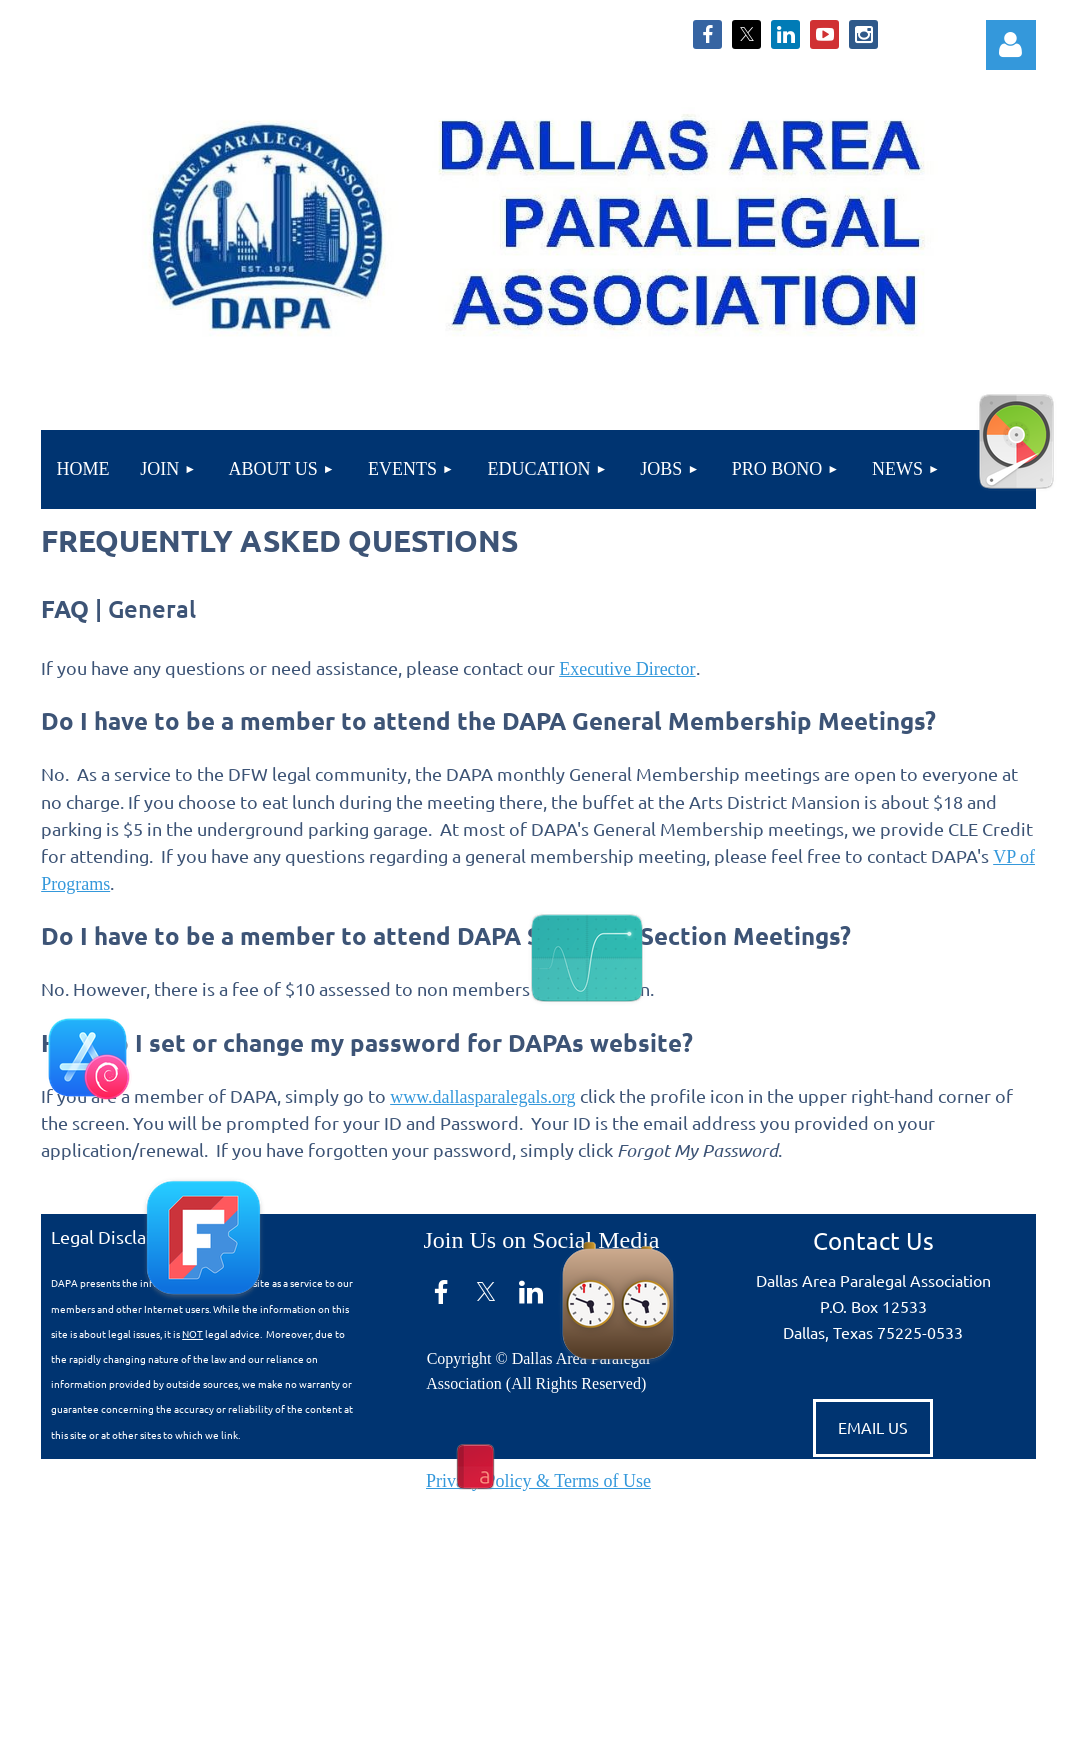 The image size is (1077, 1742). Describe the element at coordinates (475, 1466) in the screenshot. I see `open the dictionary app` at that location.